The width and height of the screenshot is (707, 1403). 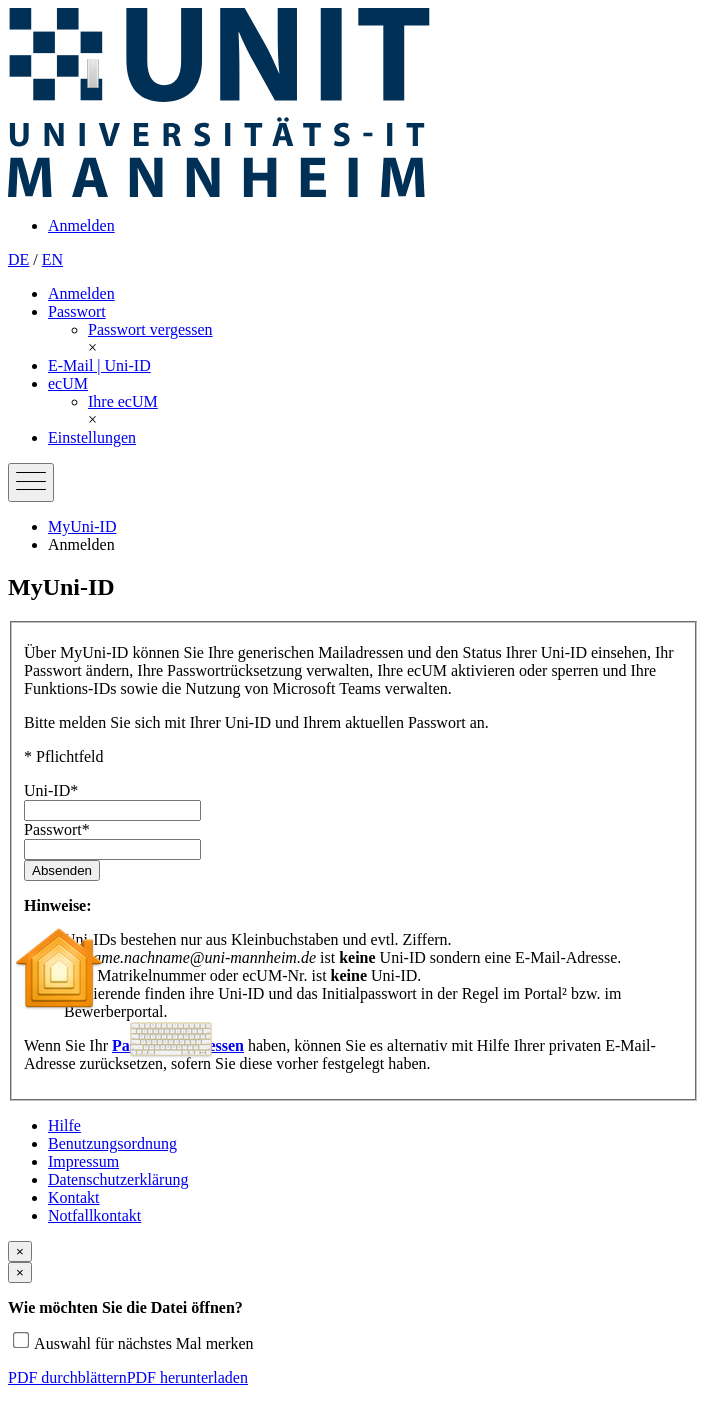 I want to click on connect a bluetooth keyboard, so click(x=171, y=1039).